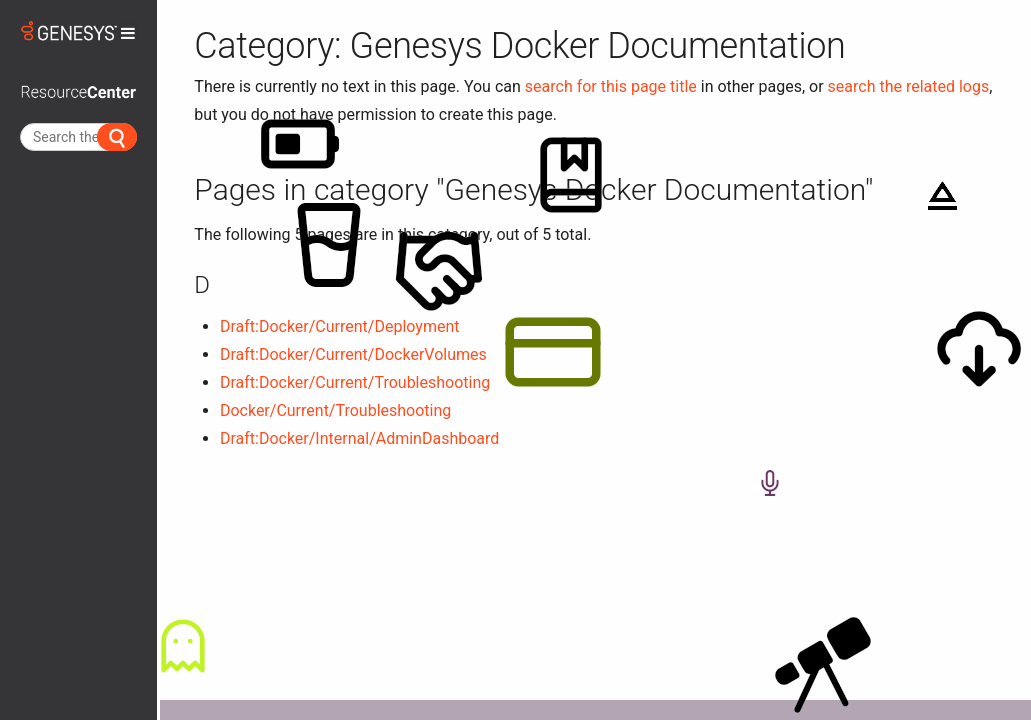  I want to click on track your daily water intake, so click(329, 243).